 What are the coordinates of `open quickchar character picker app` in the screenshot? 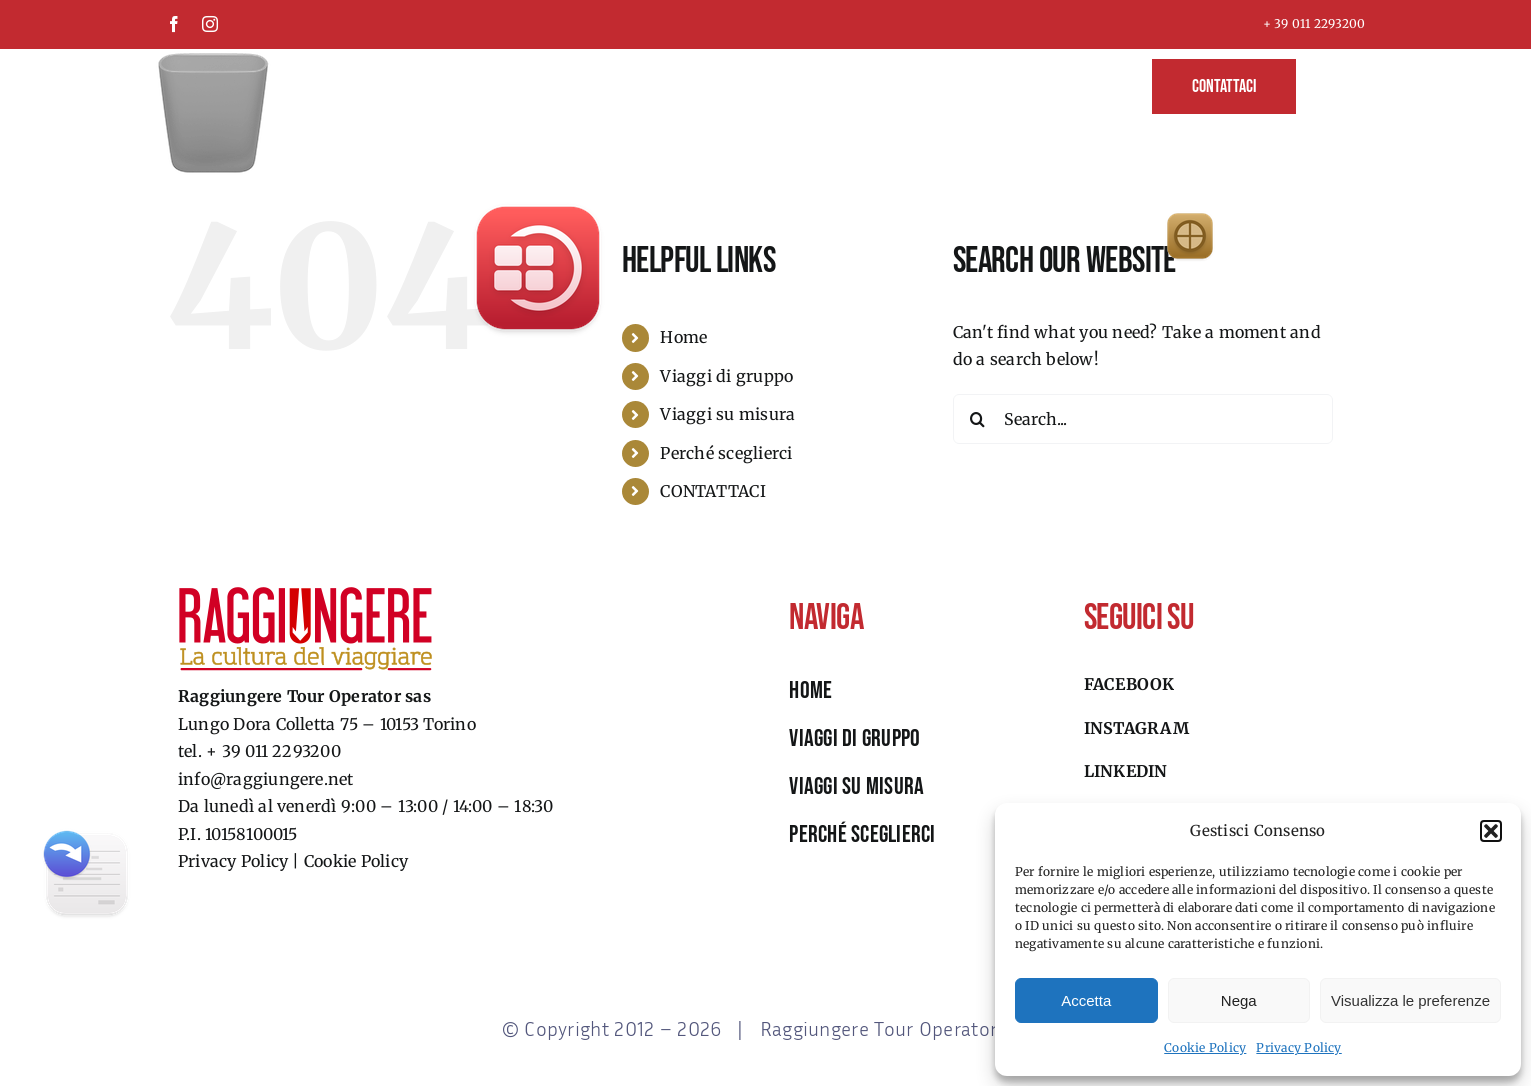 It's located at (87, 874).